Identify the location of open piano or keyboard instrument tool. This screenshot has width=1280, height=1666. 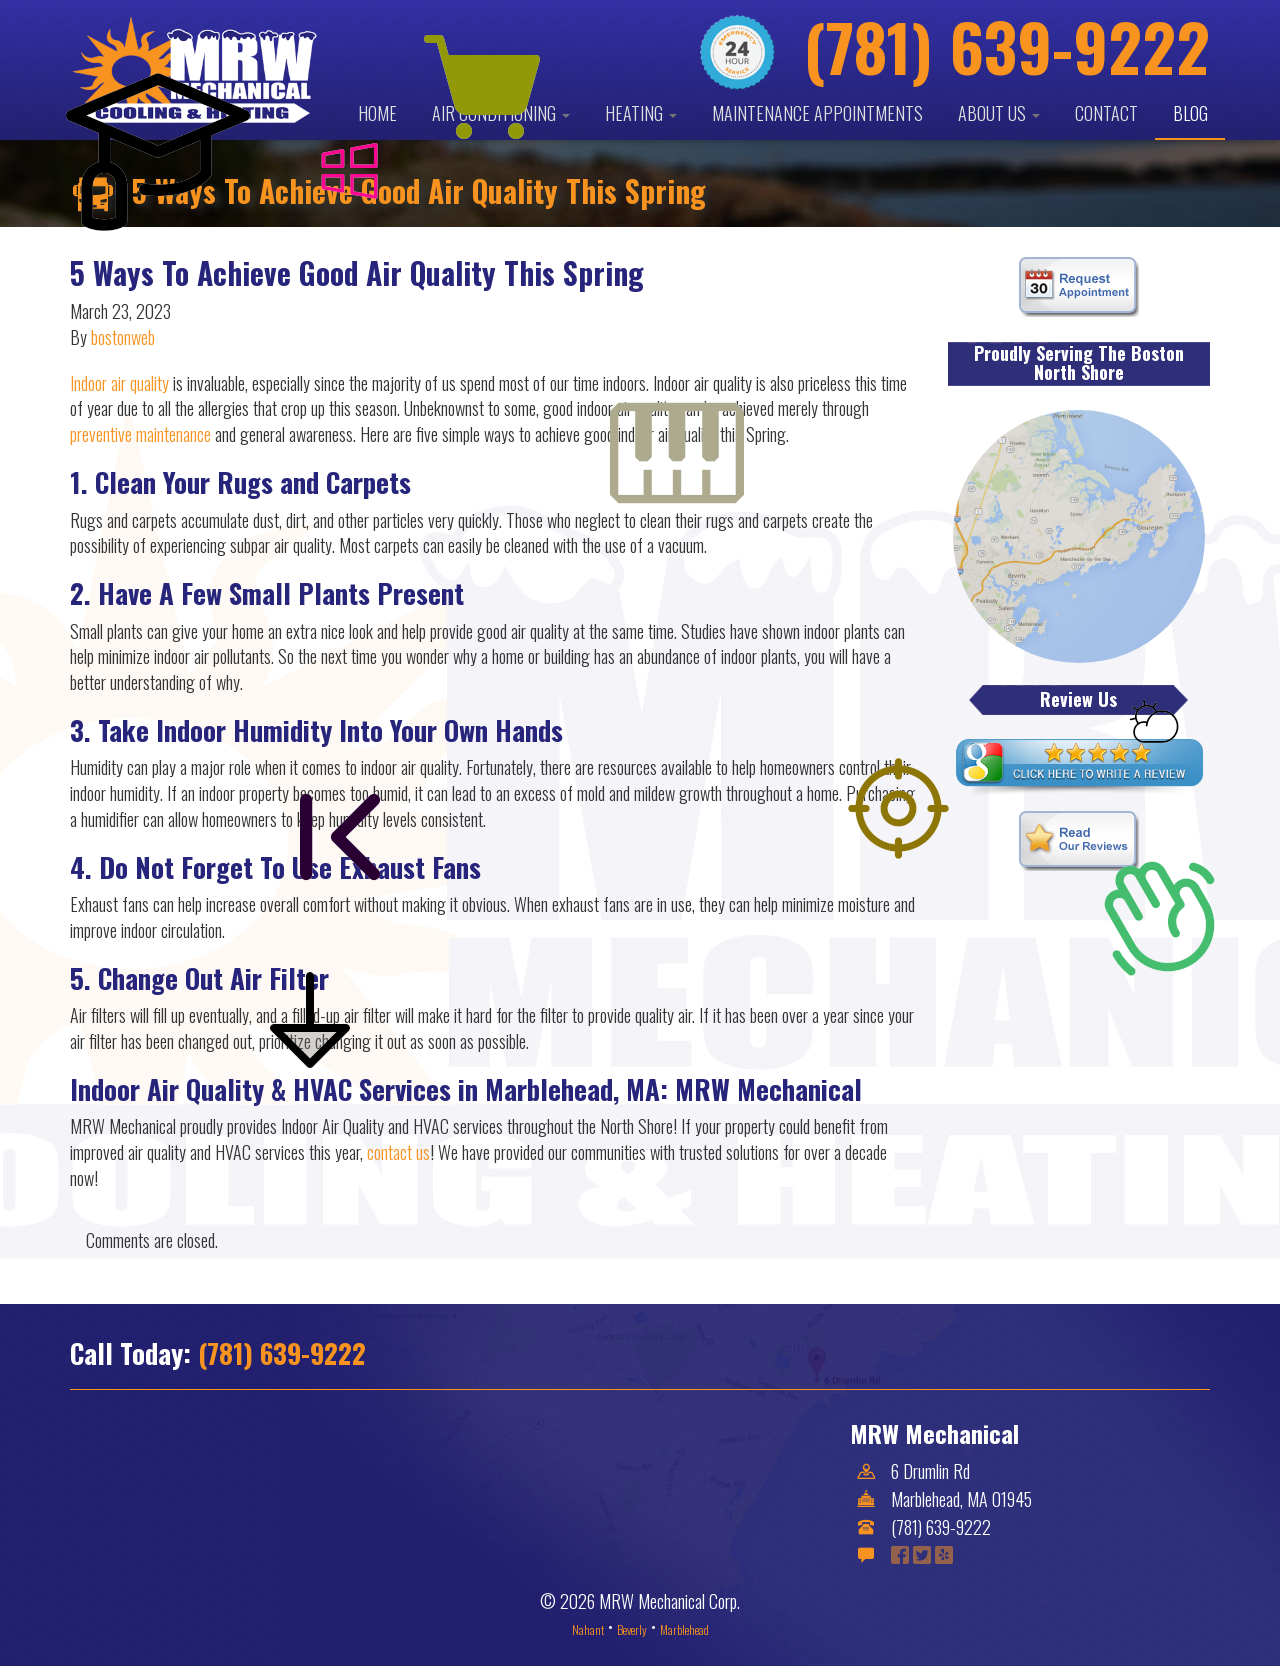
(677, 453).